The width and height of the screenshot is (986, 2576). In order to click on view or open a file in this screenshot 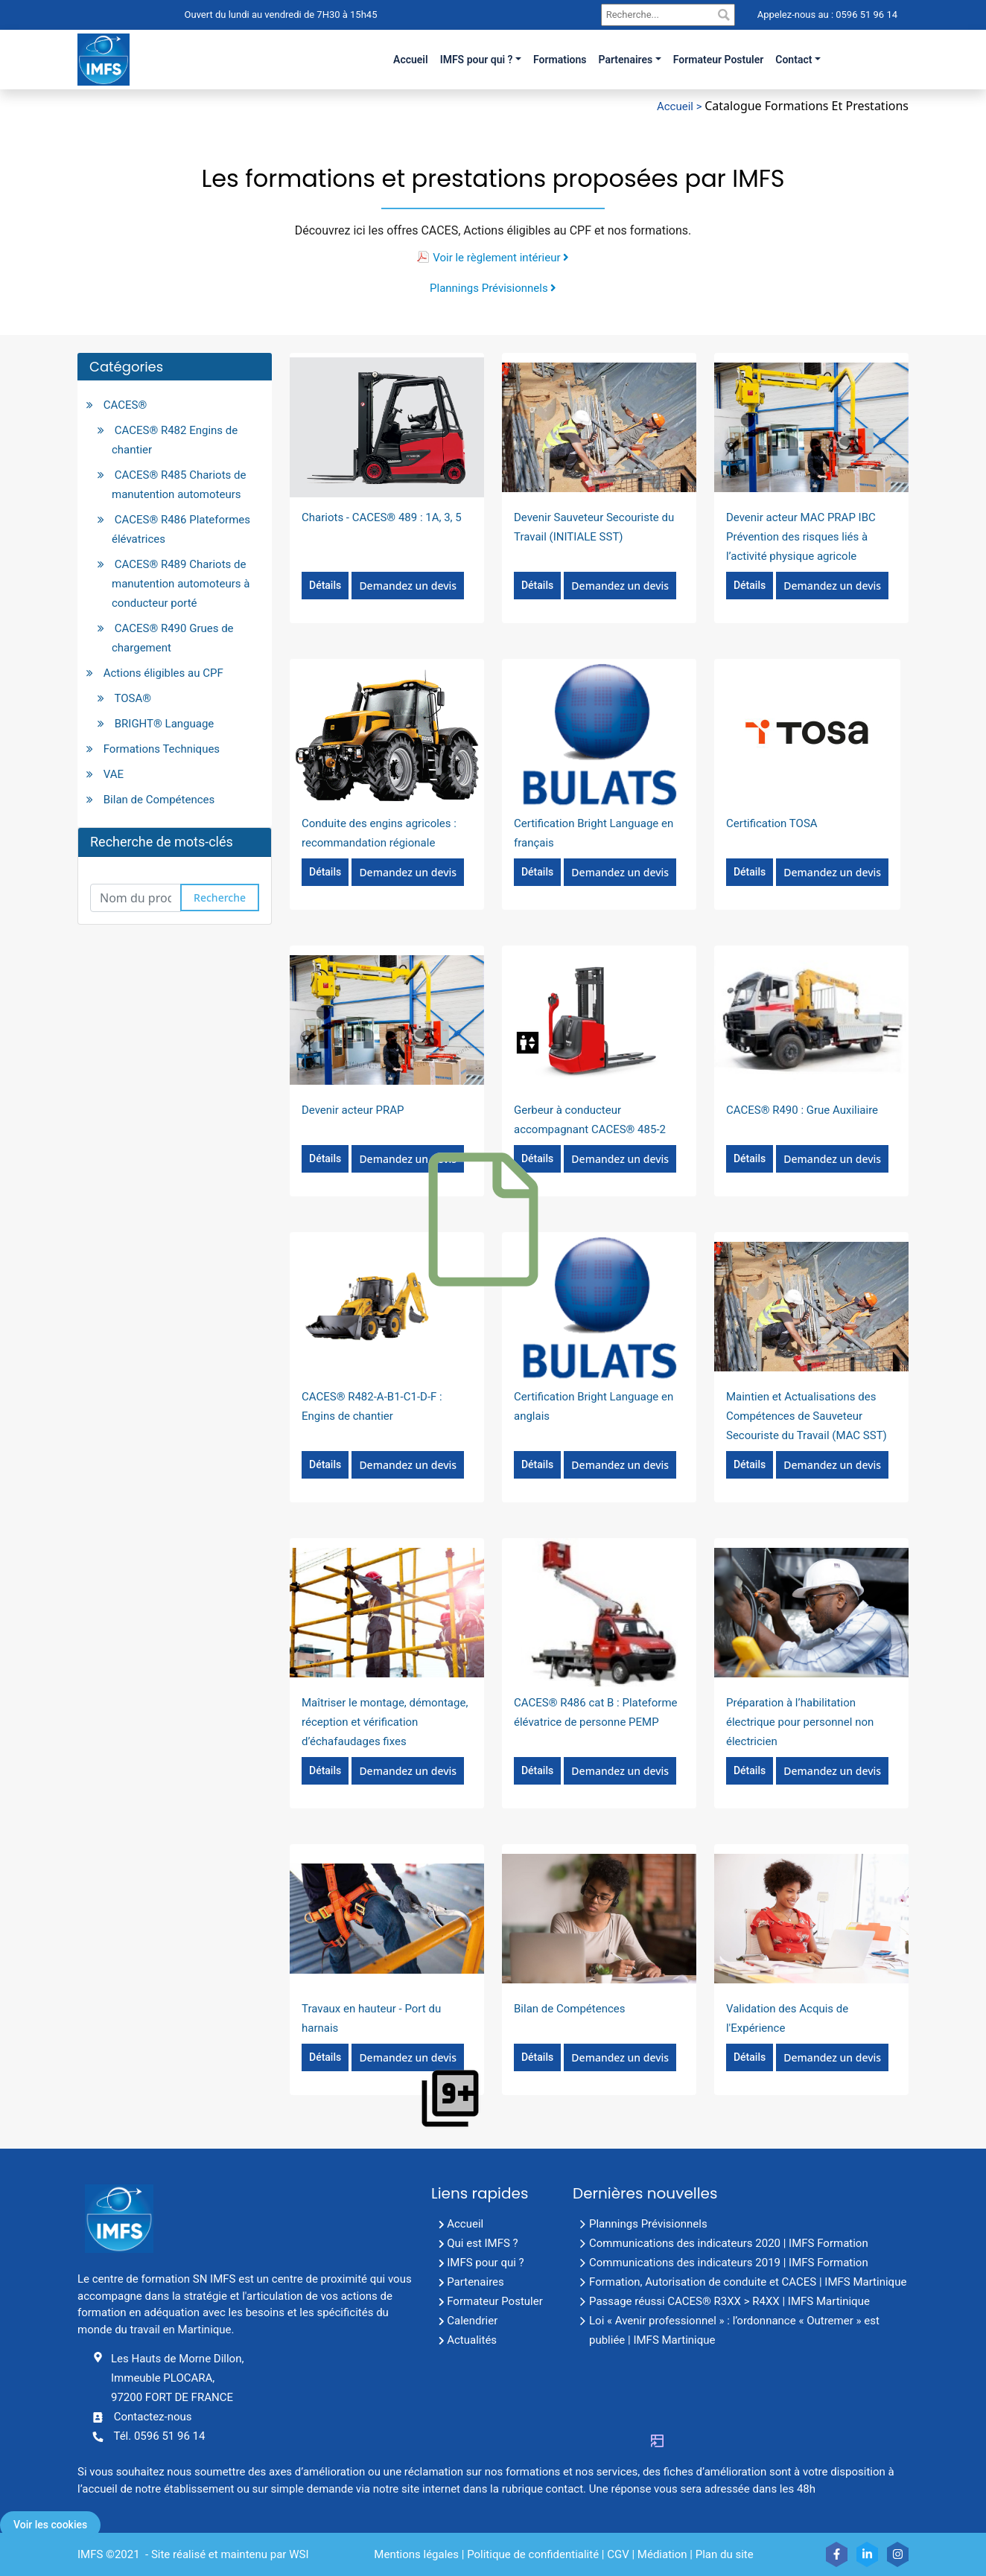, I will do `click(483, 1220)`.